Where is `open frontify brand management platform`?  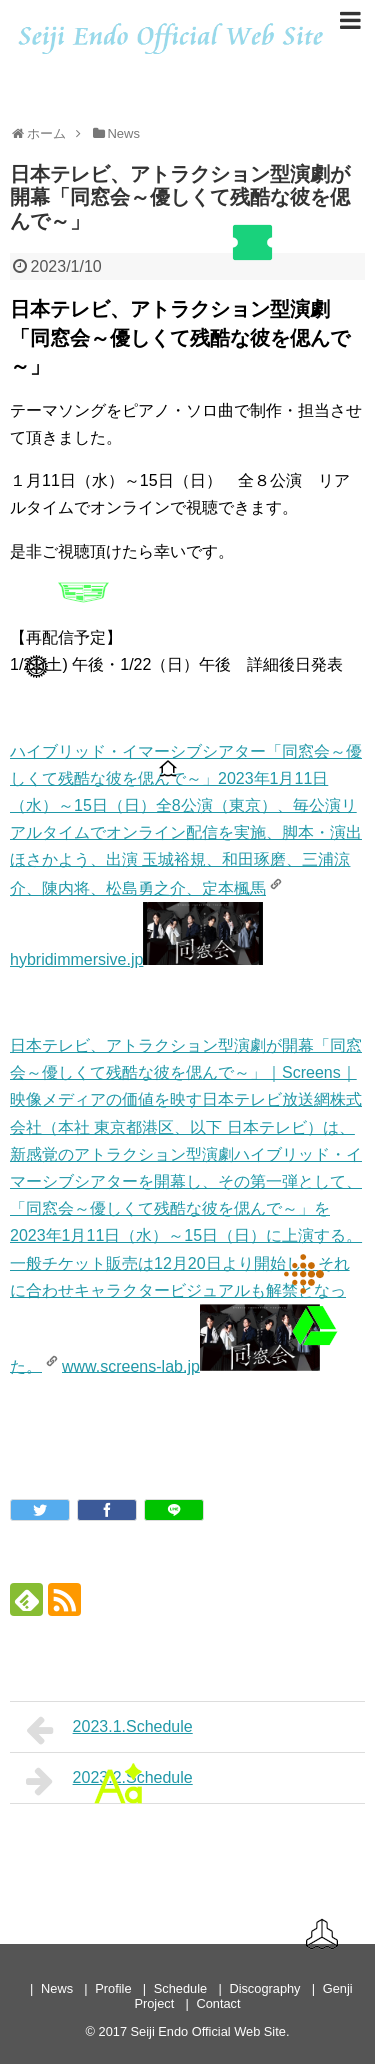 open frontify brand management platform is located at coordinates (322, 1934).